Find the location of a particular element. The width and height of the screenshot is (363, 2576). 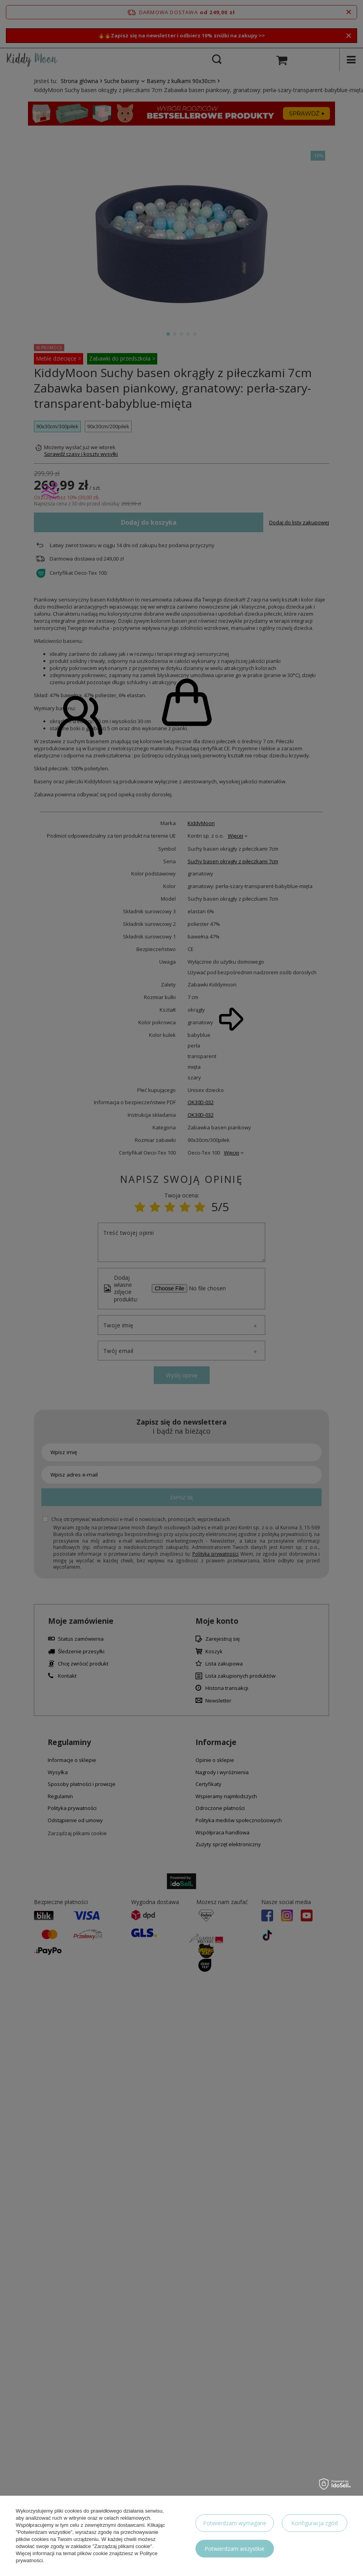

view group members or team is located at coordinates (80, 716).